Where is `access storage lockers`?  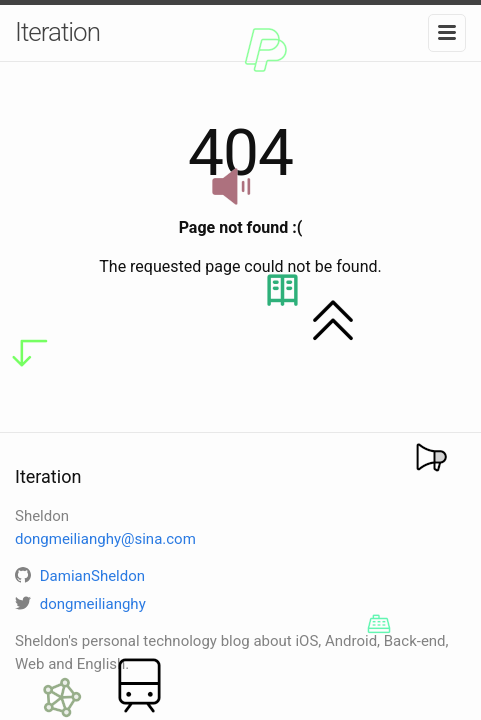 access storage lockers is located at coordinates (282, 289).